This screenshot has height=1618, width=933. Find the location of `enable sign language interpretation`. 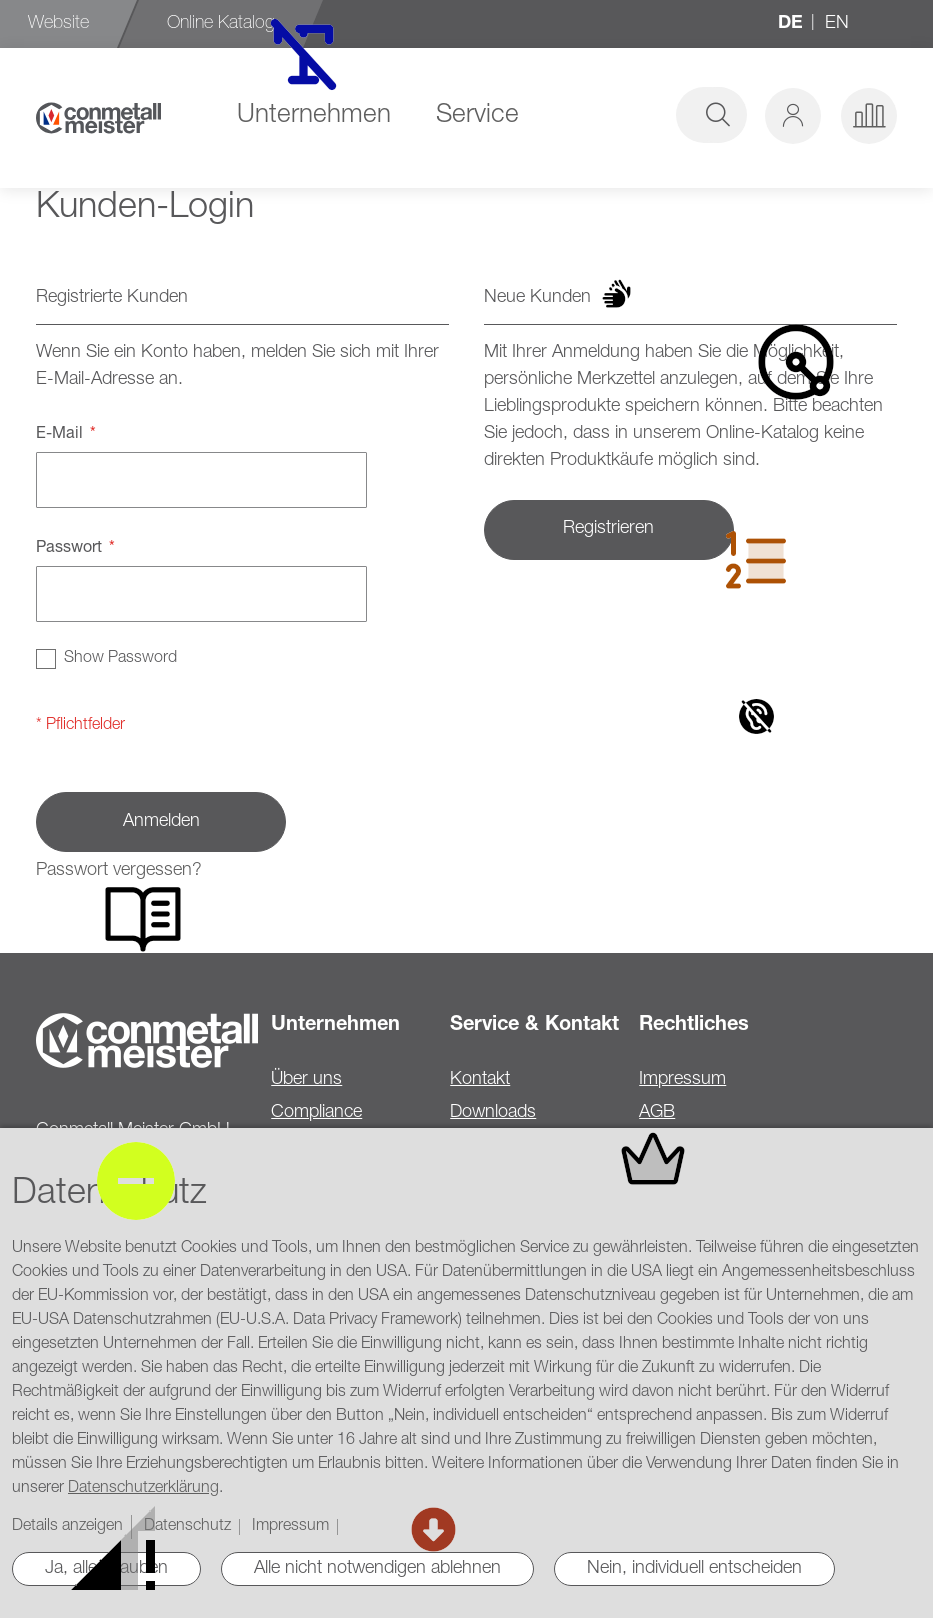

enable sign language interpretation is located at coordinates (616, 293).